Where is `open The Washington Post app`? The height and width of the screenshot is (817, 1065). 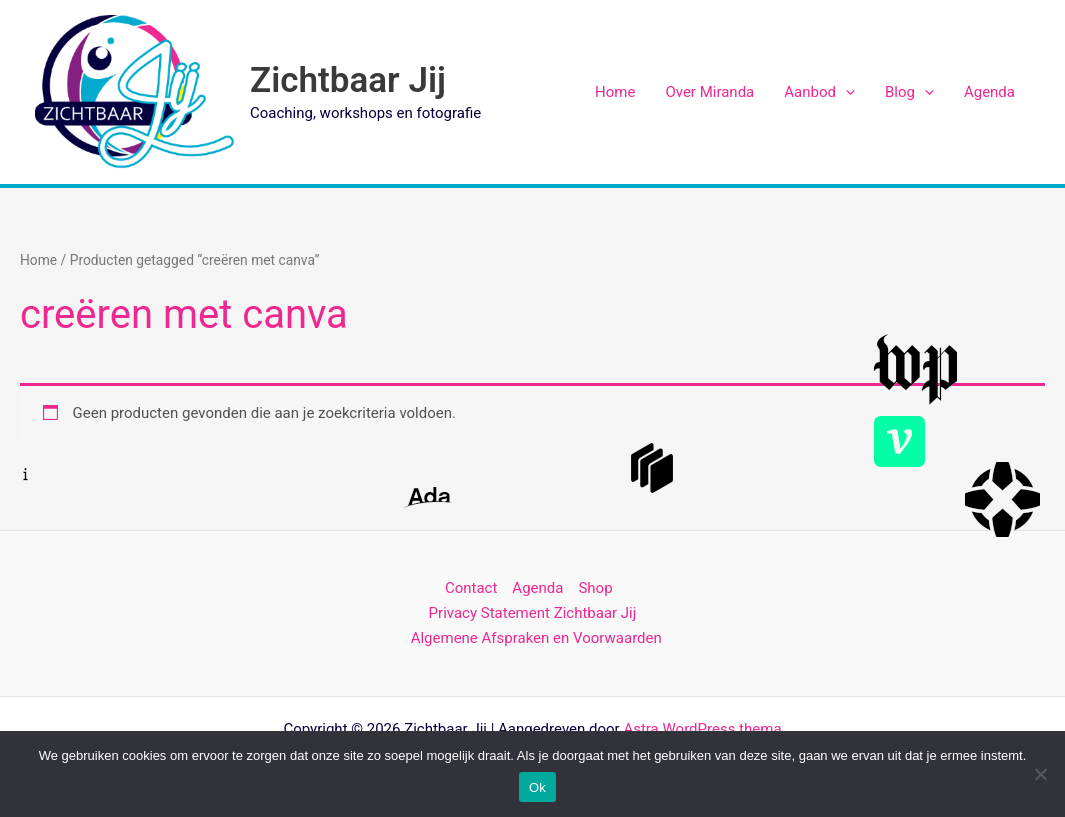
open The Washington Post app is located at coordinates (915, 369).